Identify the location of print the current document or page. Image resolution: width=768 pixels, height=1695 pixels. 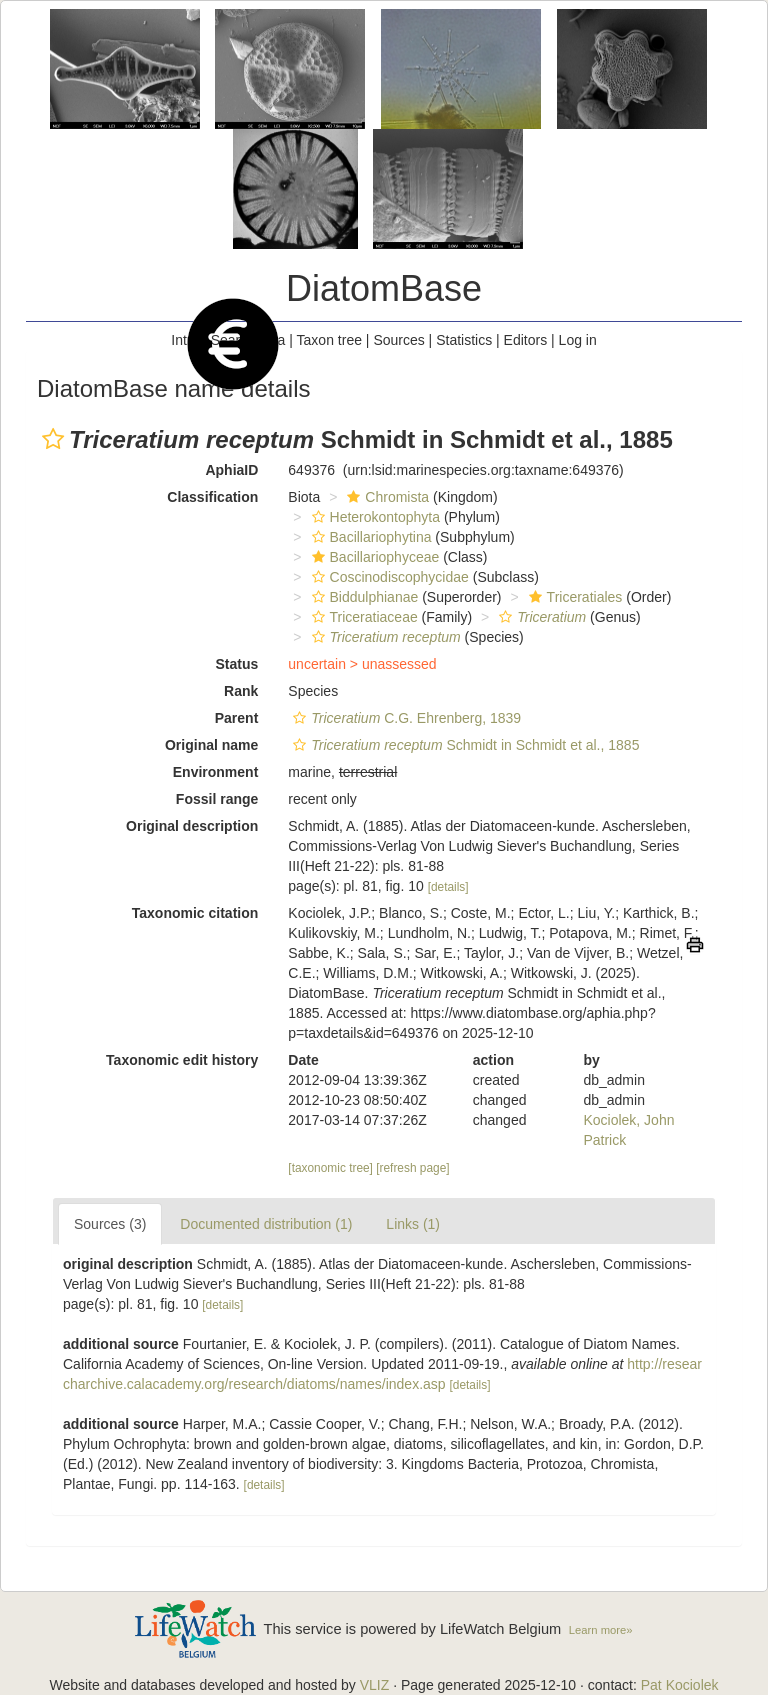
(695, 945).